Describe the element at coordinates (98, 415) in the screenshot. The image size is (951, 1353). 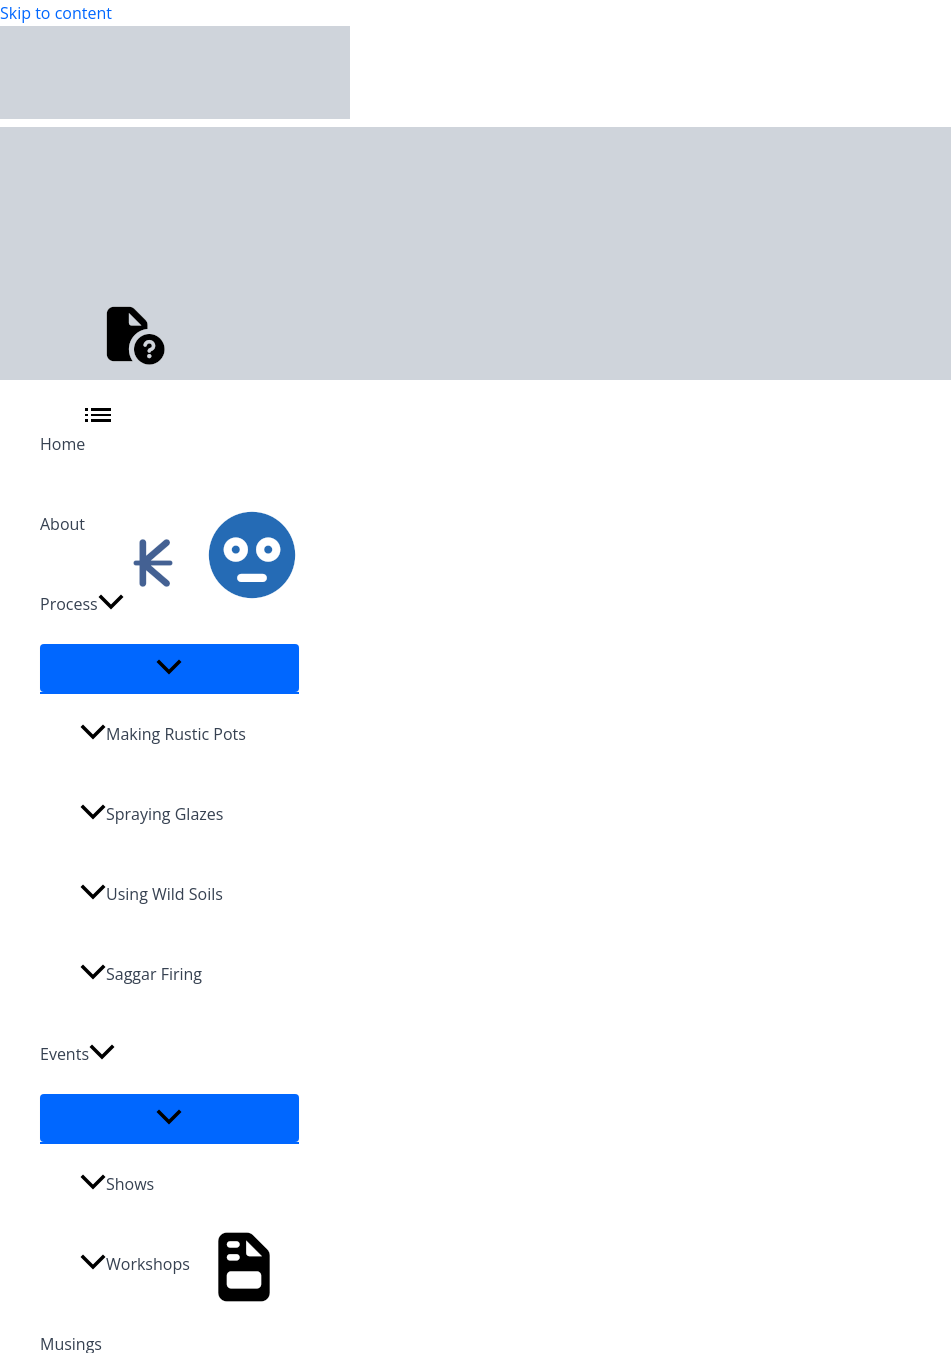
I see `view items in list format` at that location.